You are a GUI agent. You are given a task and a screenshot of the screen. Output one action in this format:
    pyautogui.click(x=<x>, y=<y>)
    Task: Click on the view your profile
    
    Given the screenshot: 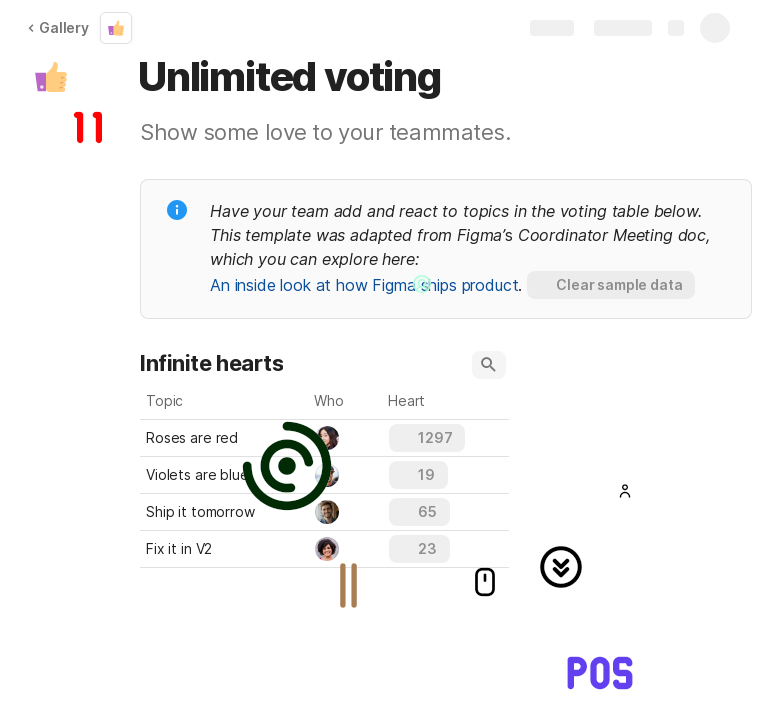 What is the action you would take?
    pyautogui.click(x=422, y=284)
    